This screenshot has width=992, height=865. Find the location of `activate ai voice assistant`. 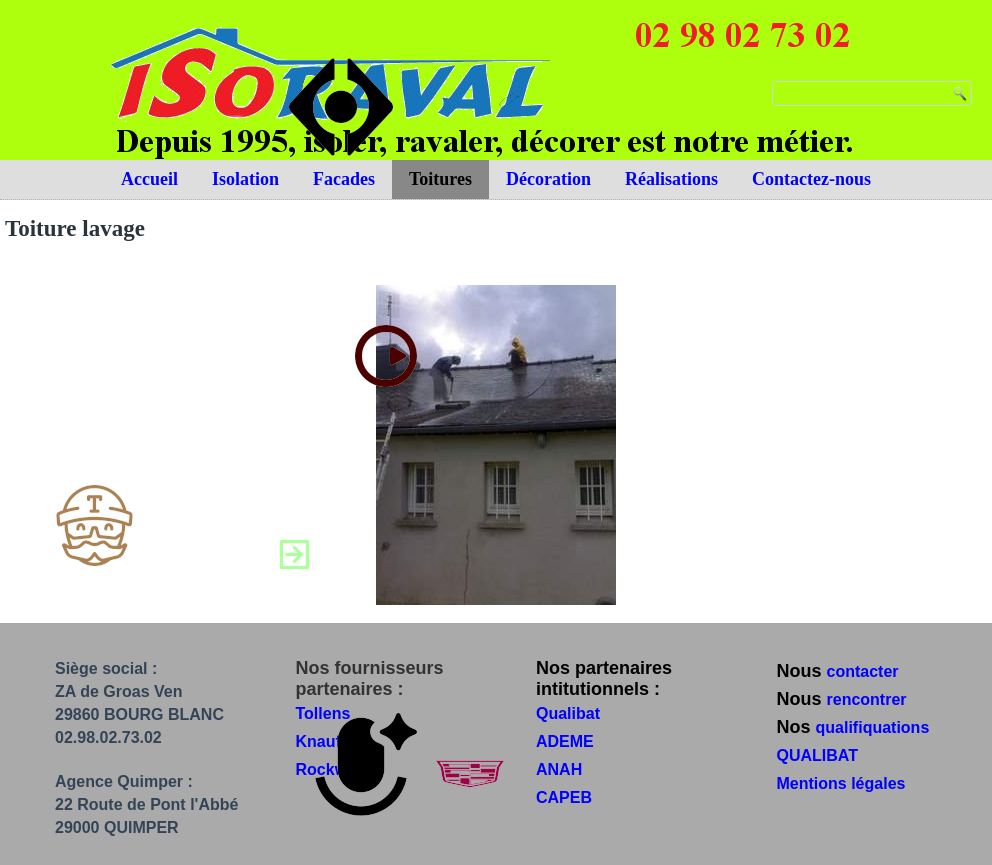

activate ai voice assistant is located at coordinates (361, 769).